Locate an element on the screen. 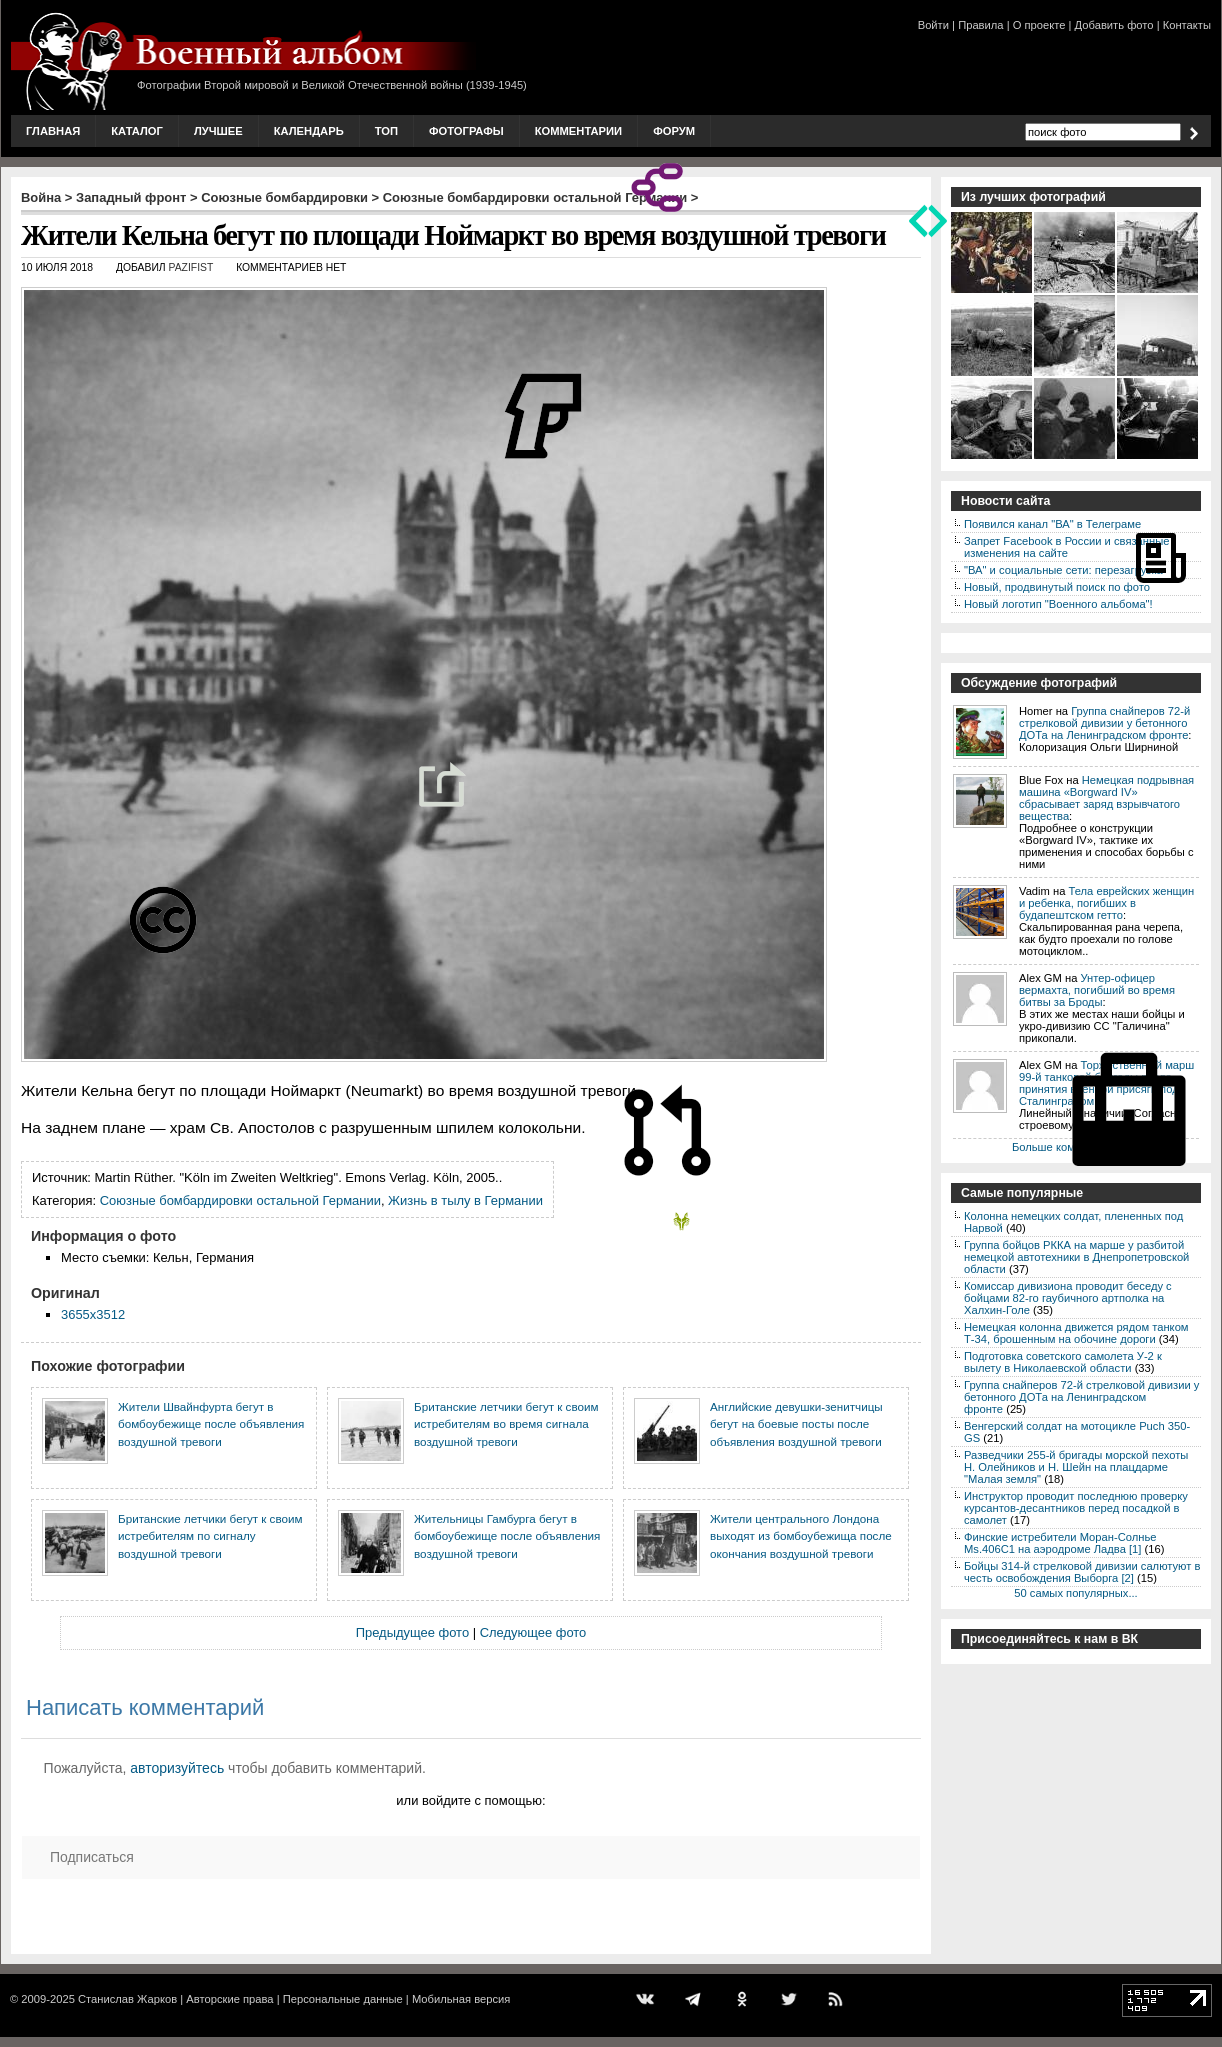 This screenshot has height=2047, width=1222. wolf pack battalion brand logo is located at coordinates (681, 1221).